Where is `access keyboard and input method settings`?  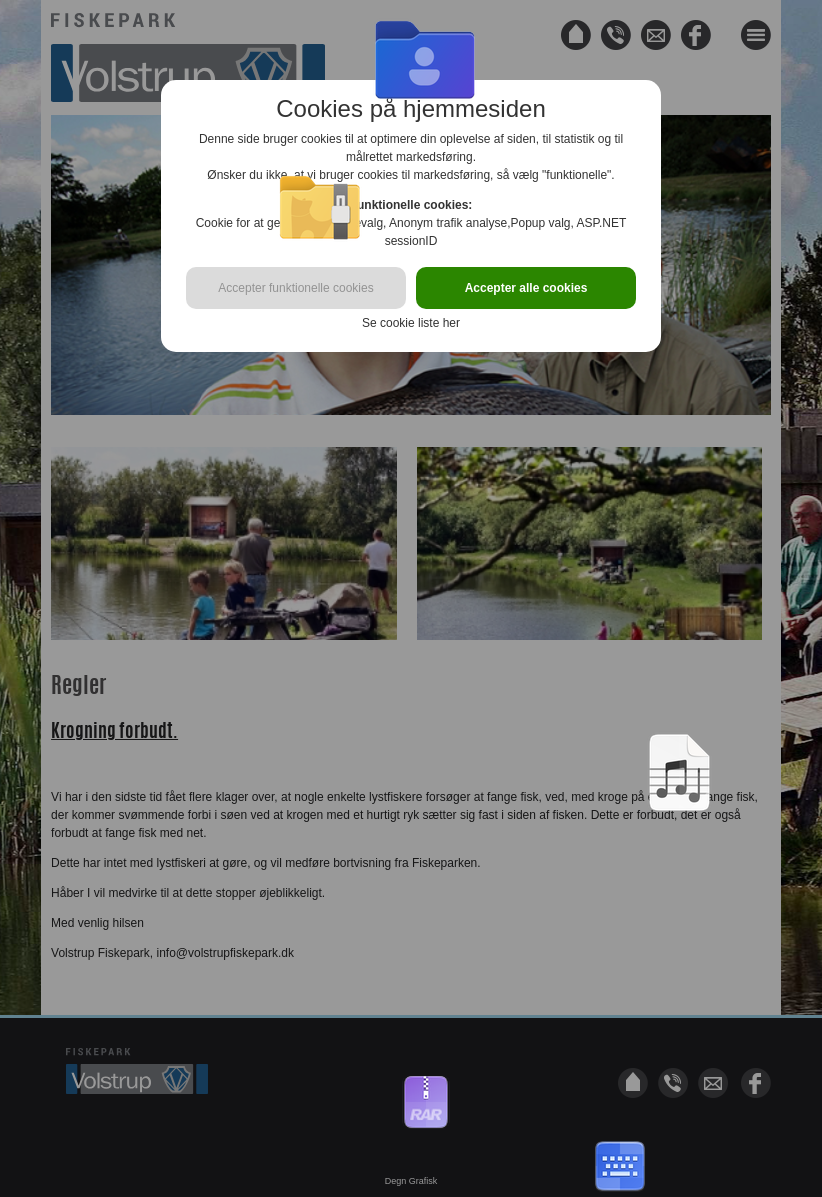 access keyboard and input method settings is located at coordinates (620, 1166).